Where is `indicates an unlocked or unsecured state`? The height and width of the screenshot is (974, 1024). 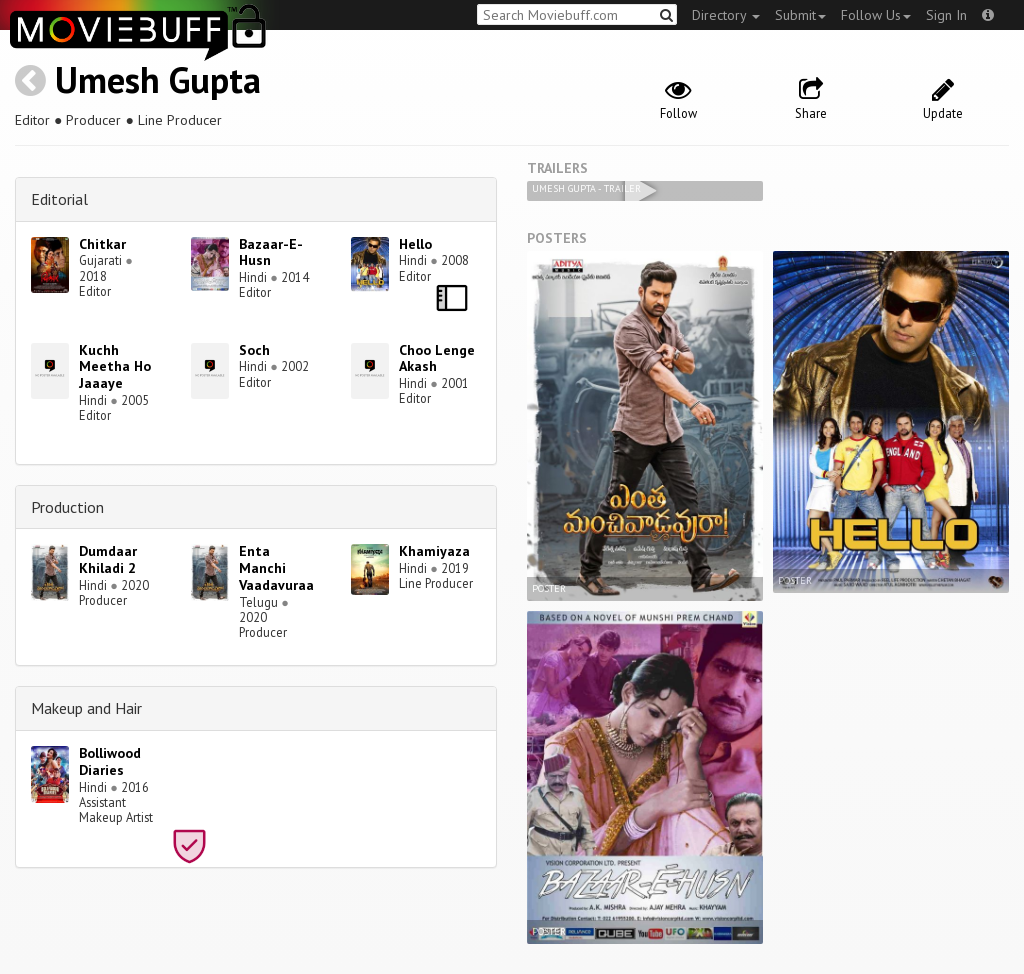
indicates an unlocked or unsecured state is located at coordinates (249, 27).